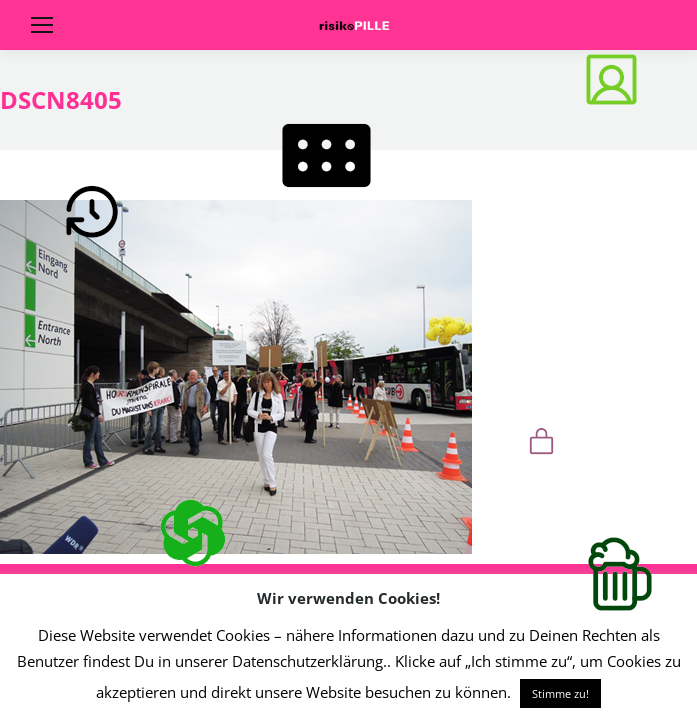 The height and width of the screenshot is (720, 697). What do you see at coordinates (326, 155) in the screenshot?
I see `drag to reorder or rearrange items` at bounding box center [326, 155].